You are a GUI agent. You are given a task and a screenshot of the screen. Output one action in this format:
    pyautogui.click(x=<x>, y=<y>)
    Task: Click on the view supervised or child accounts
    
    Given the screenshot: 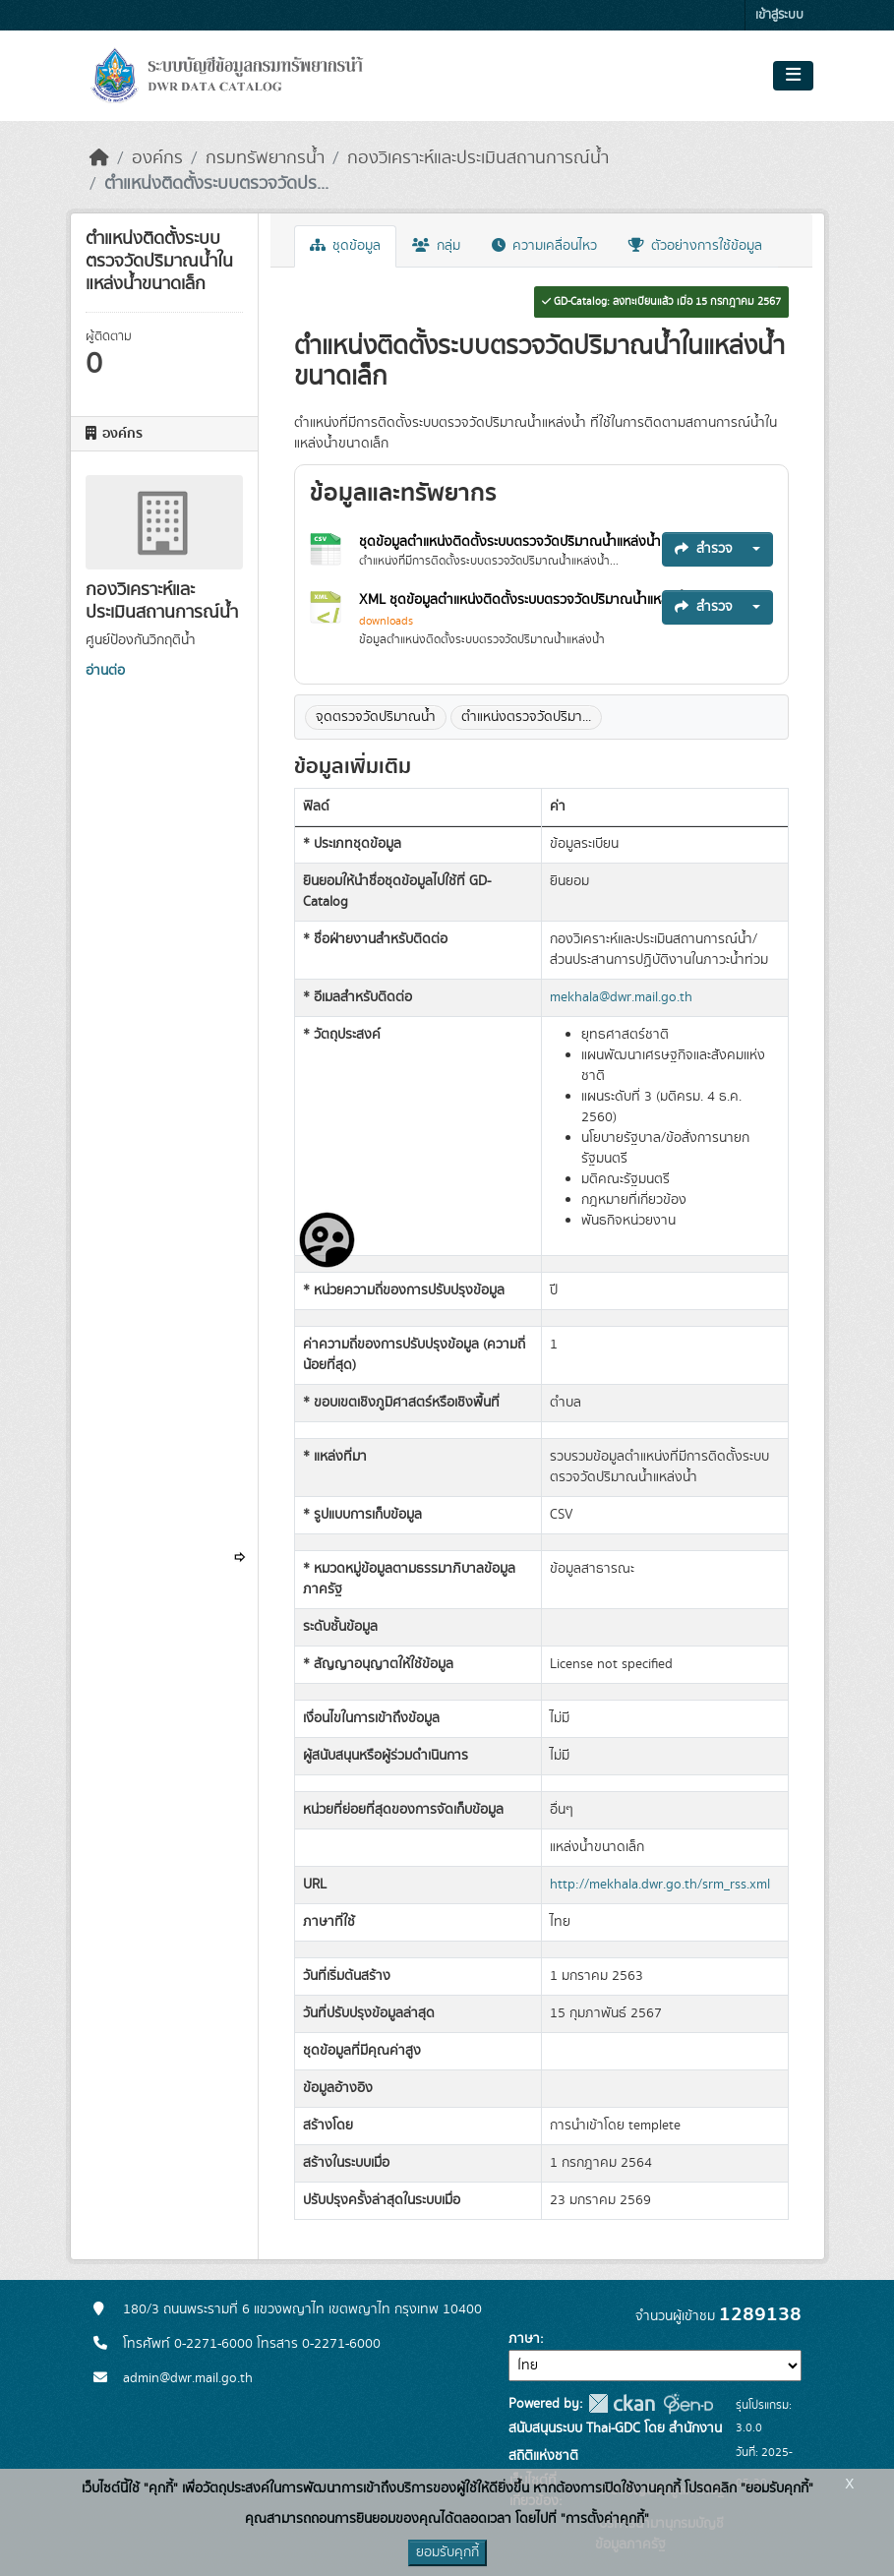 What is the action you would take?
    pyautogui.click(x=327, y=1239)
    